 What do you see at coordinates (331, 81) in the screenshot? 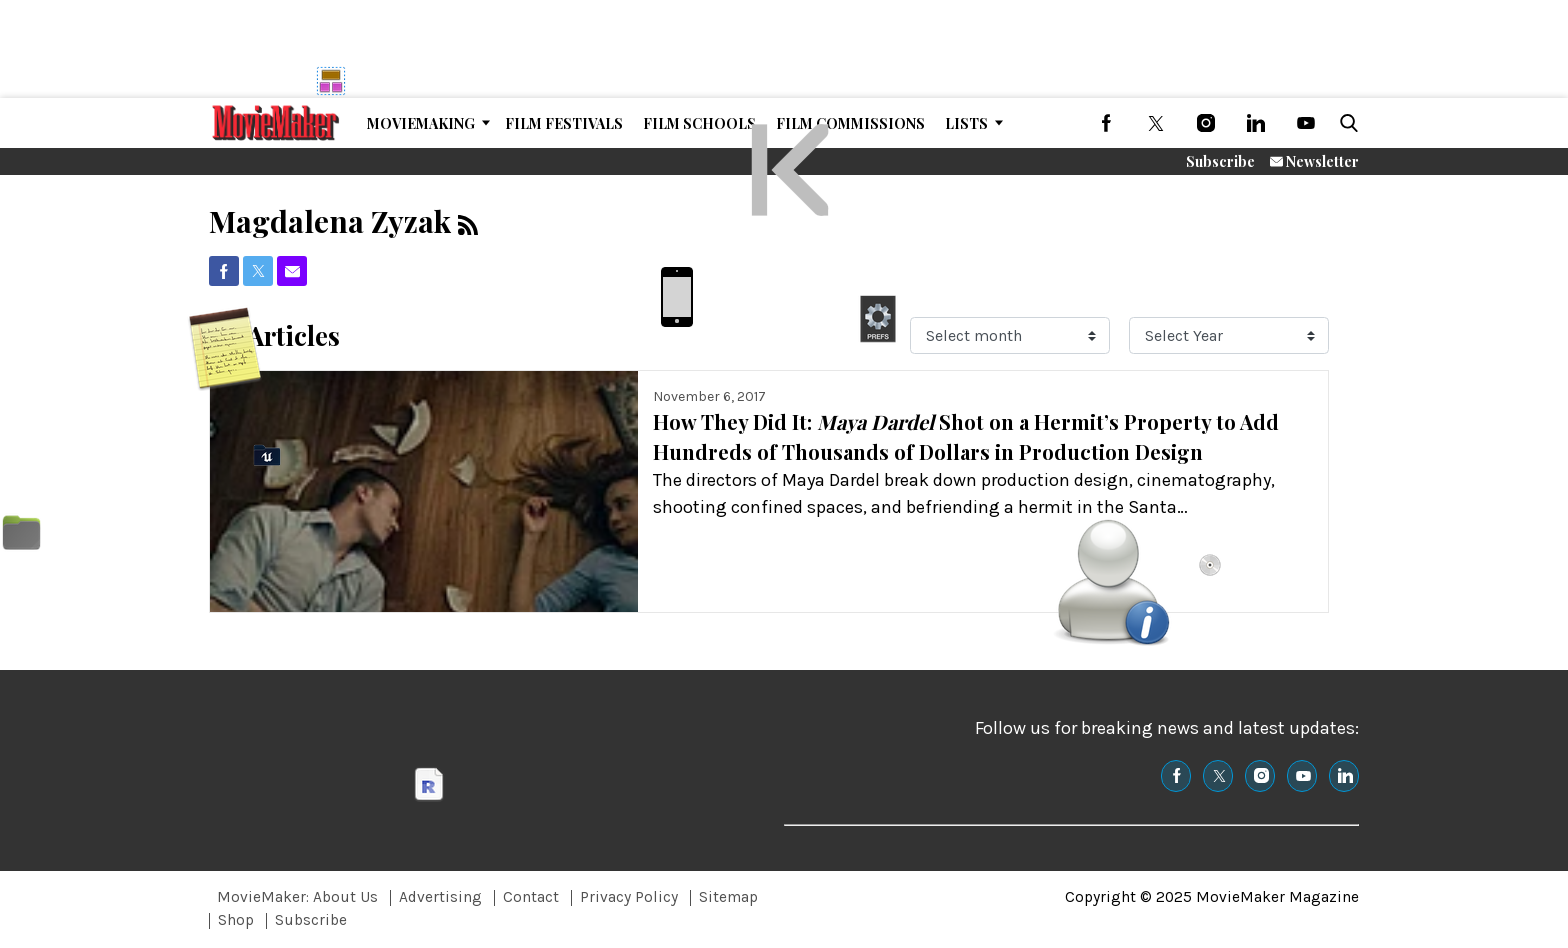
I see `select all items in the current view` at bounding box center [331, 81].